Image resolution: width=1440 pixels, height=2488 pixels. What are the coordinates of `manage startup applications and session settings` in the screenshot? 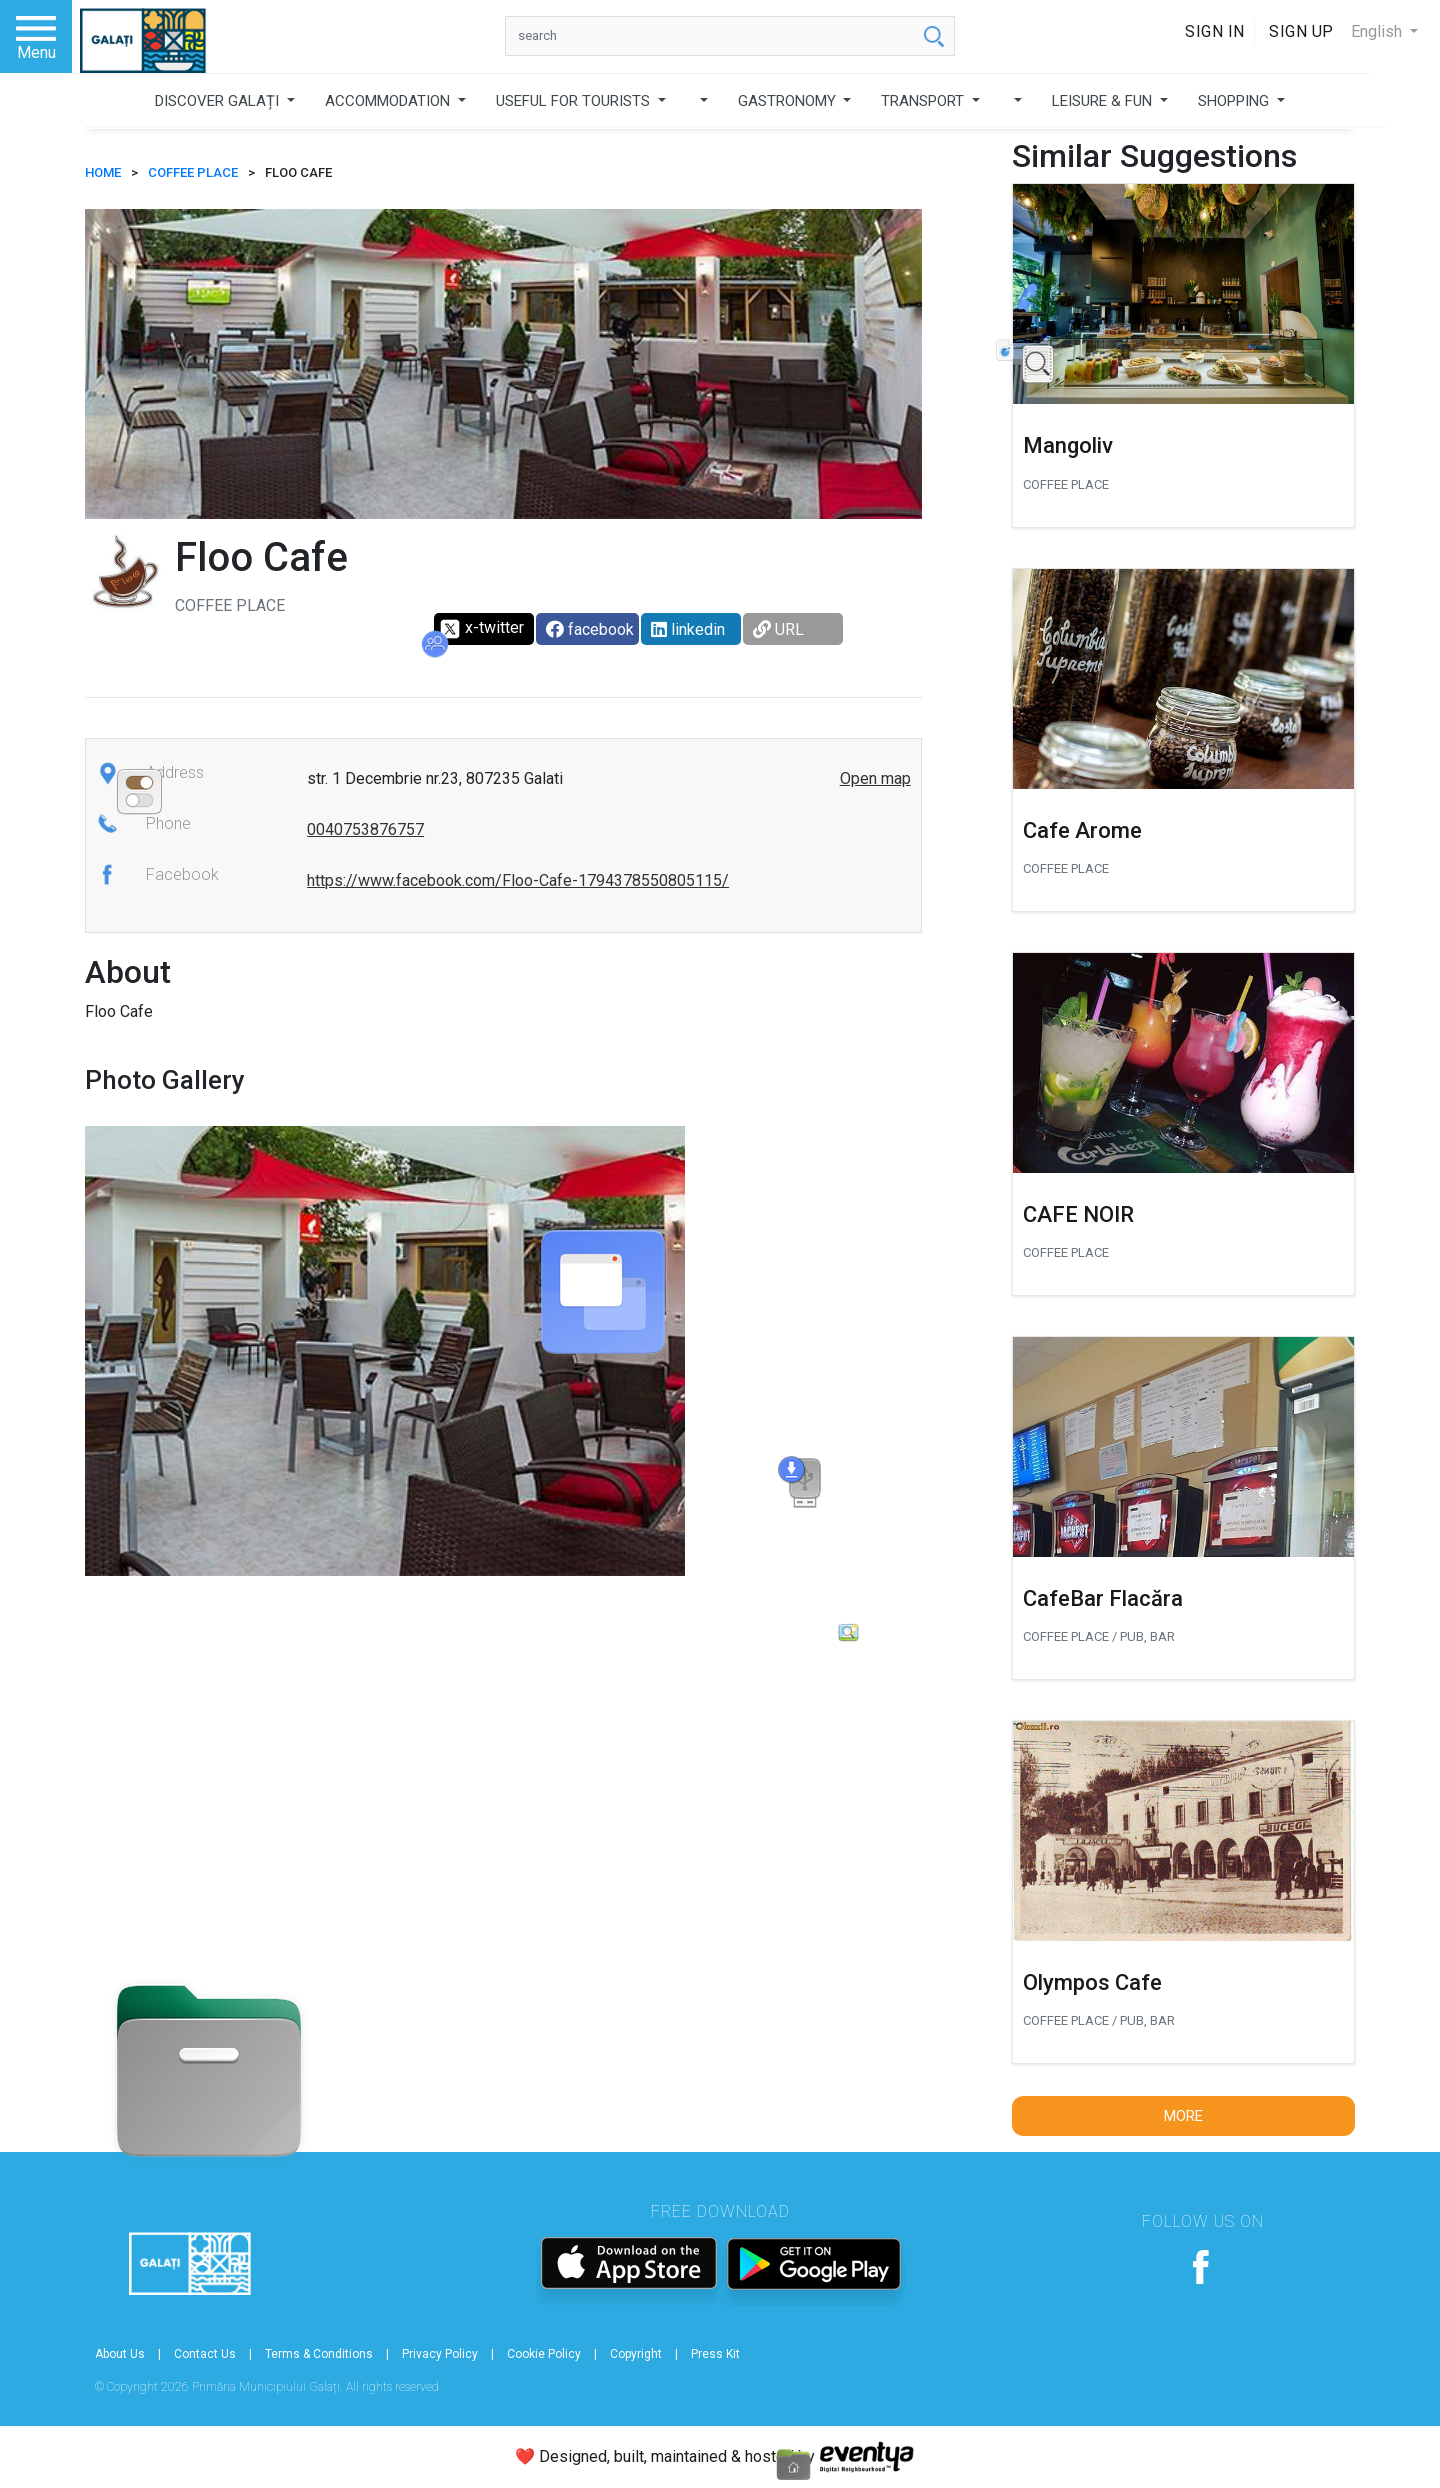 It's located at (603, 1292).